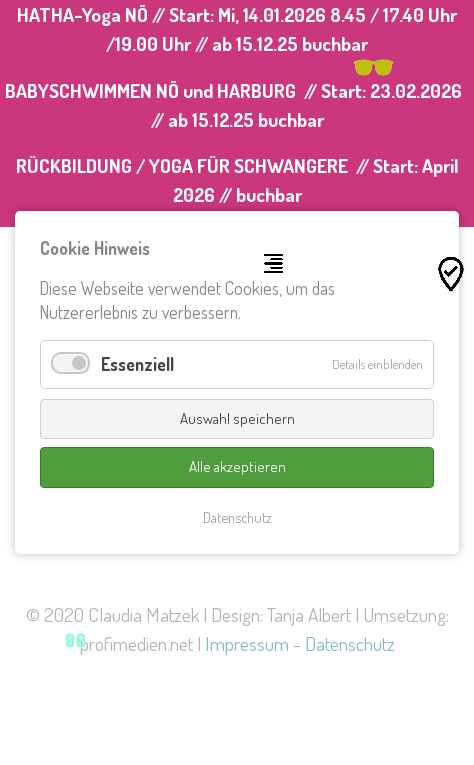 This screenshot has height=765, width=474. Describe the element at coordinates (451, 274) in the screenshot. I see `confirm or select a location` at that location.